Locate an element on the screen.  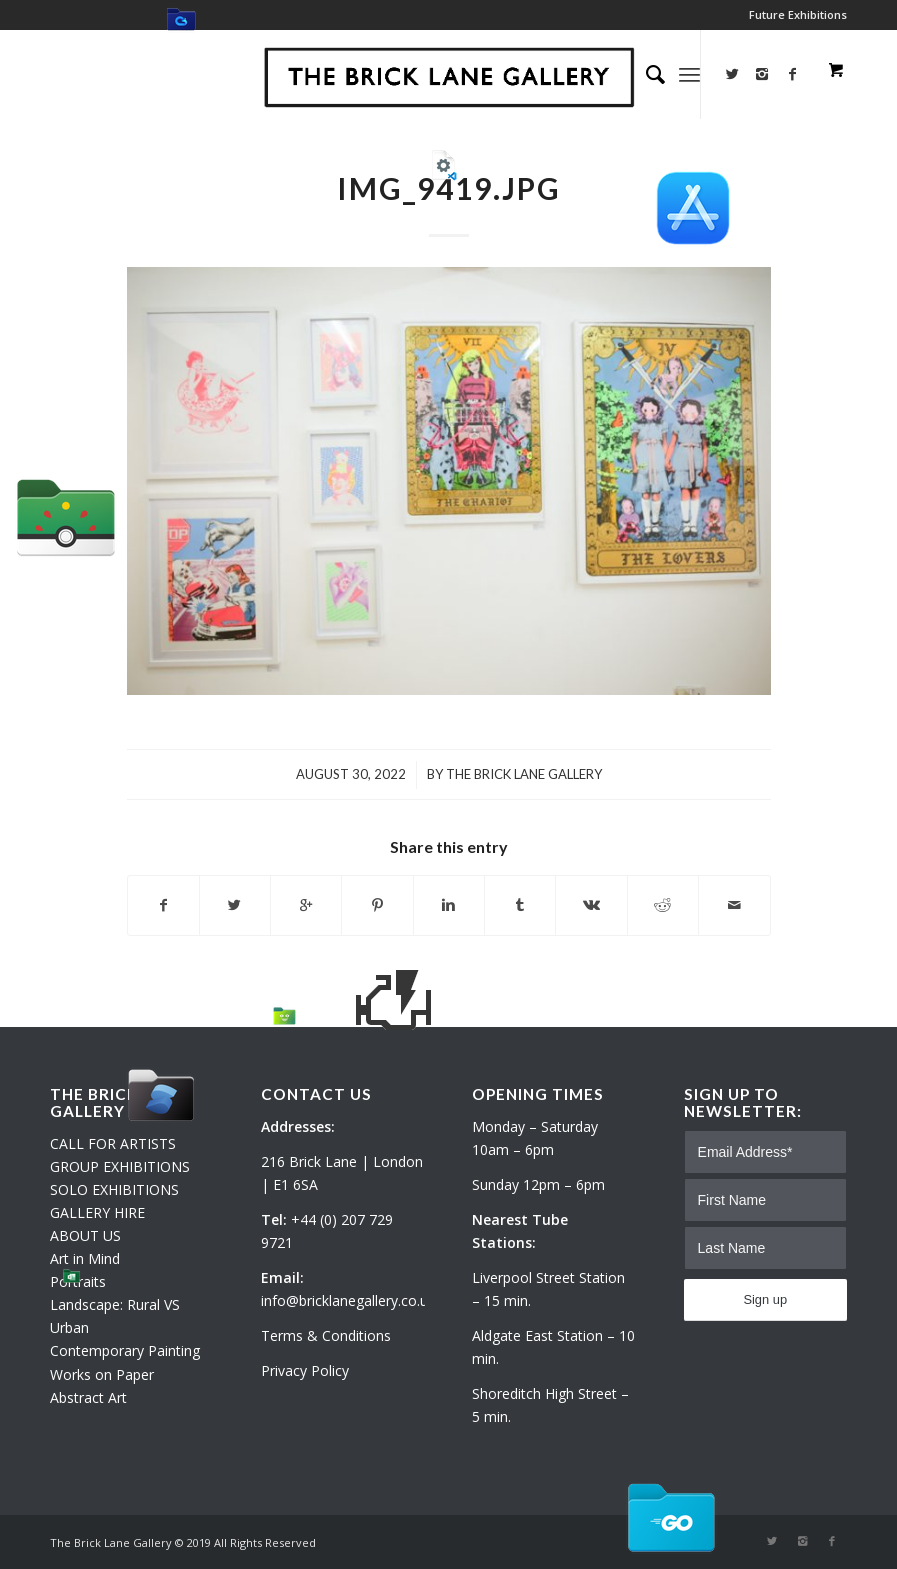
open pokémon friend ball themed folder is located at coordinates (65, 520).